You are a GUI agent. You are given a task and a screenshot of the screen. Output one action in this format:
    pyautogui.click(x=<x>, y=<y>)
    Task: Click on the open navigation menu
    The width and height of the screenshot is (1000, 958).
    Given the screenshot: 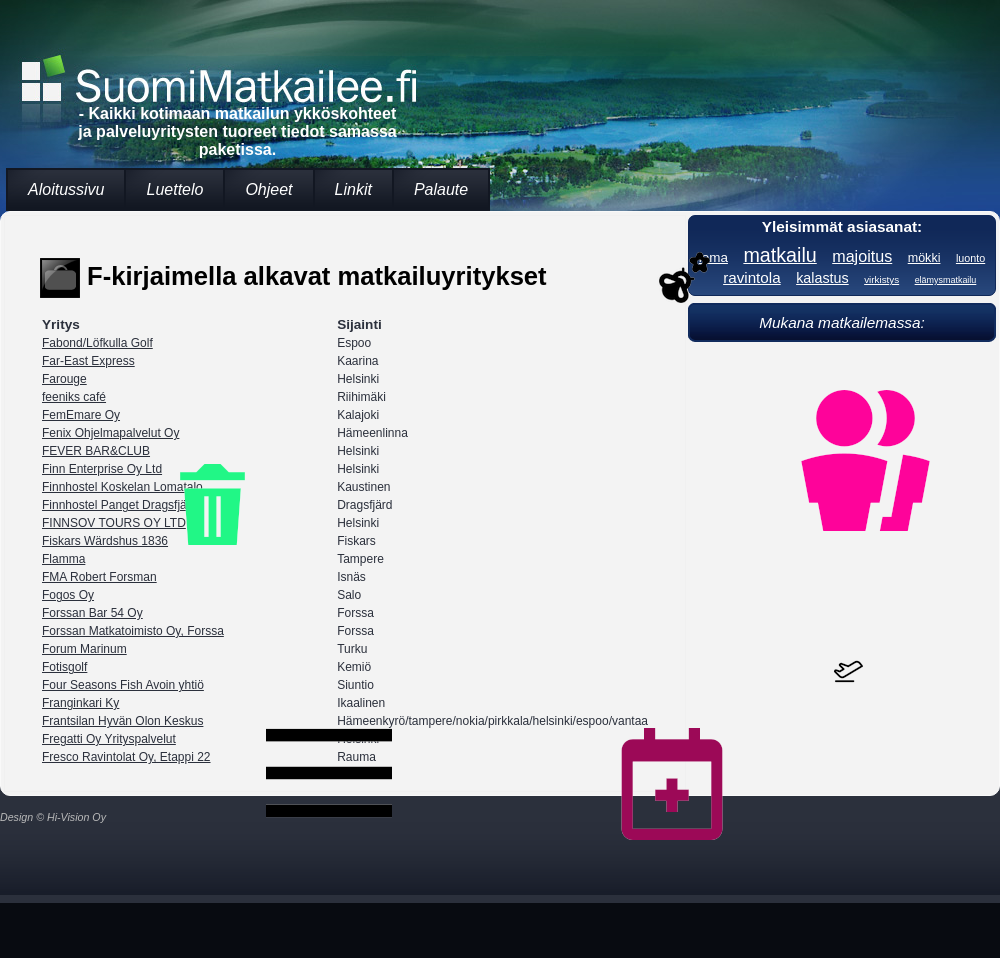 What is the action you would take?
    pyautogui.click(x=329, y=773)
    